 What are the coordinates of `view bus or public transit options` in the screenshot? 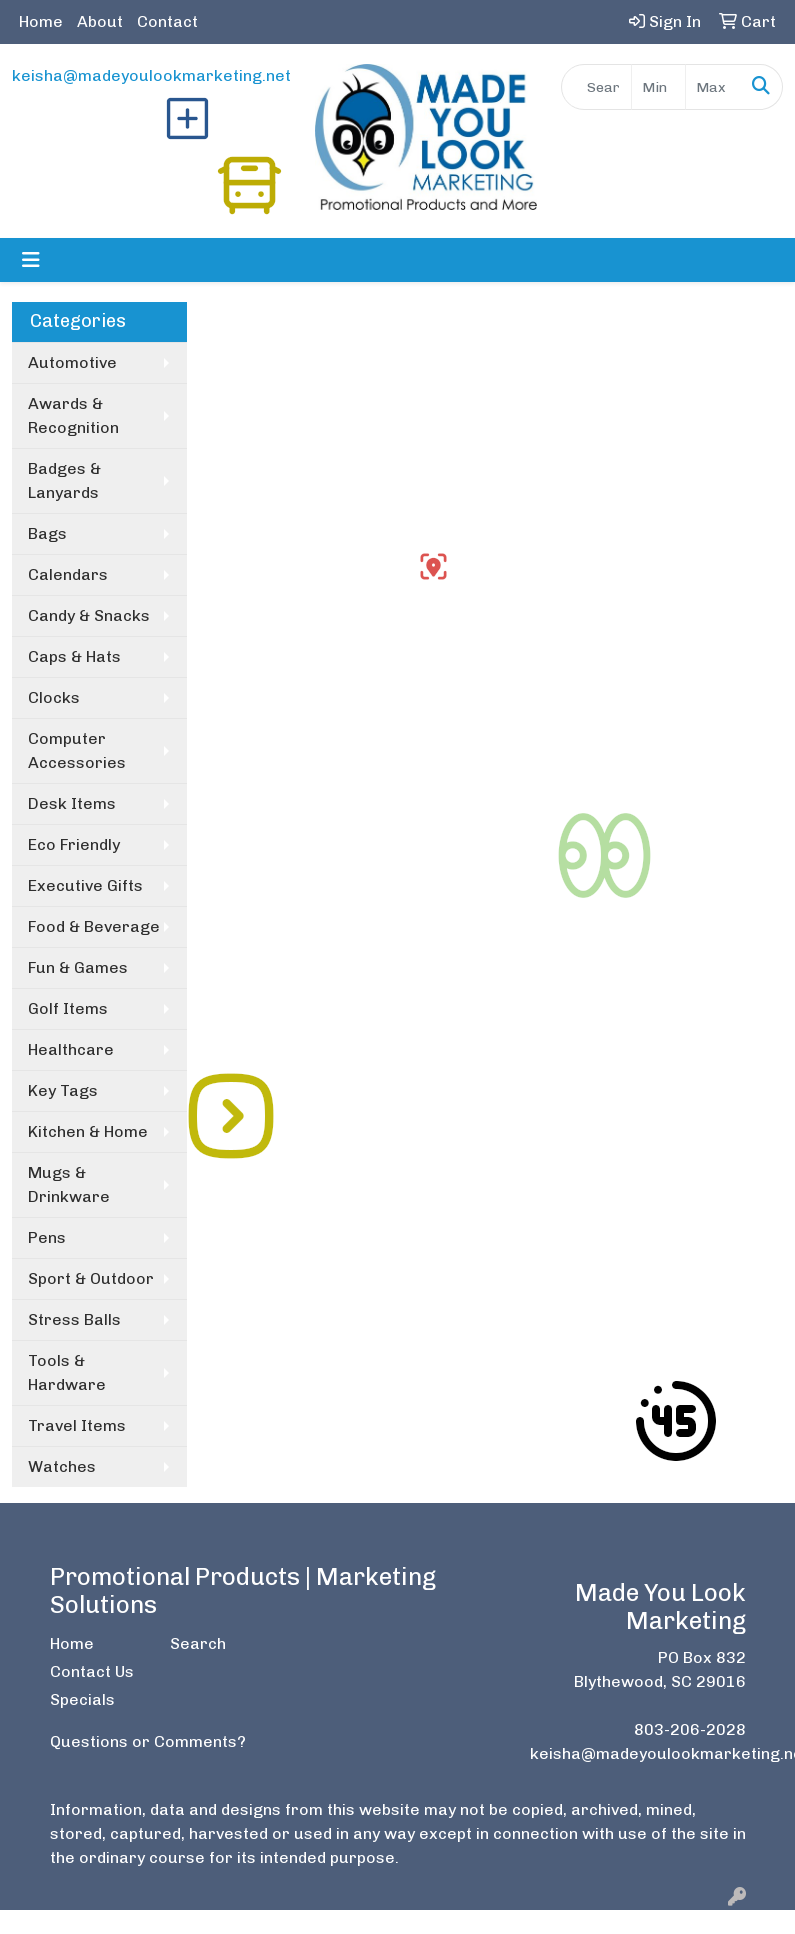 It's located at (249, 185).